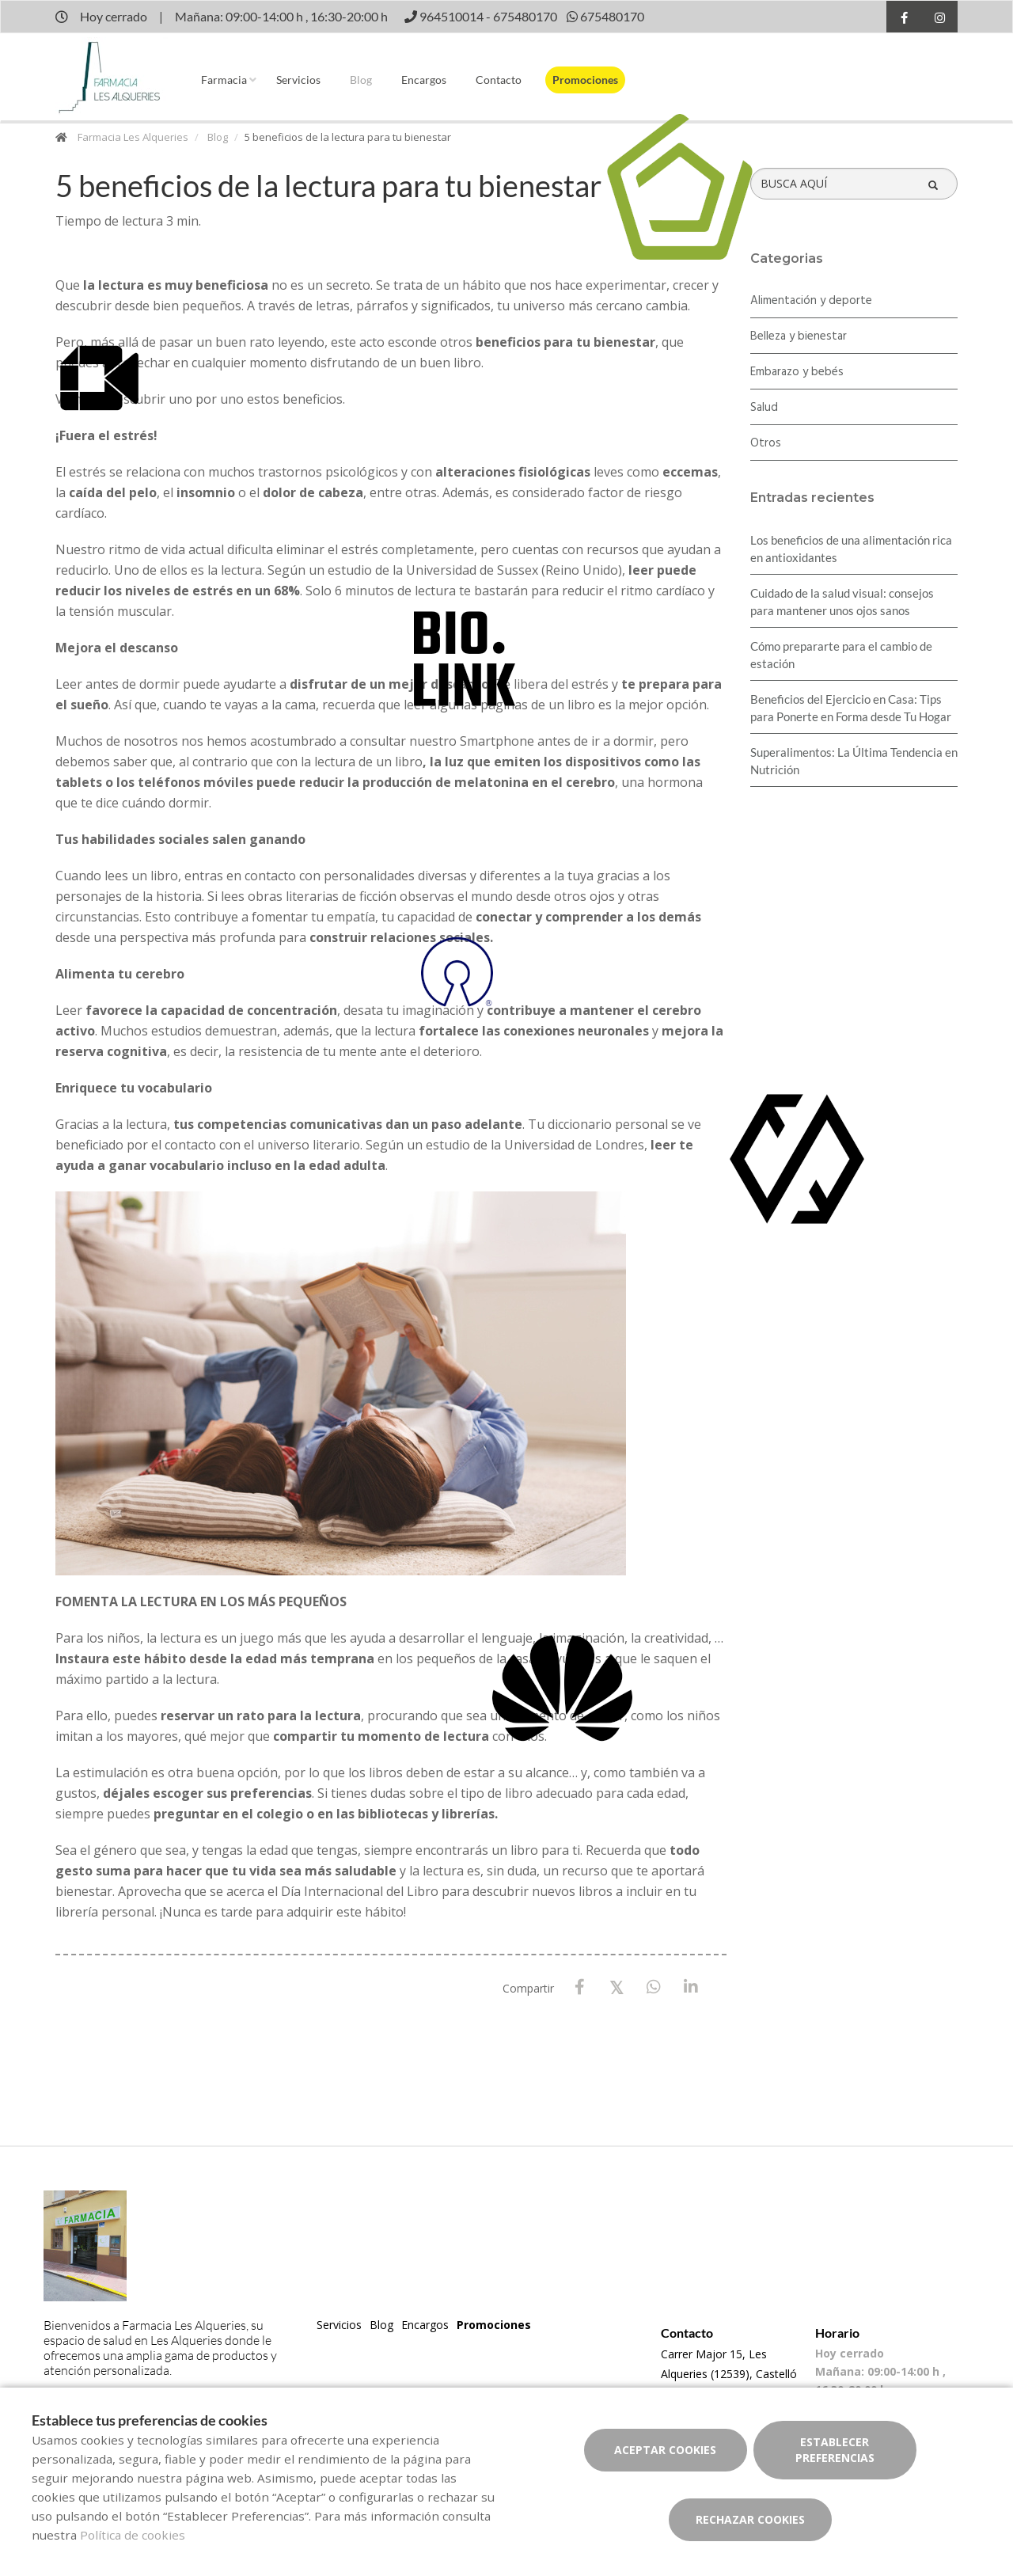 The width and height of the screenshot is (1013, 2576). Describe the element at coordinates (457, 971) in the screenshot. I see `open source initiative logo` at that location.